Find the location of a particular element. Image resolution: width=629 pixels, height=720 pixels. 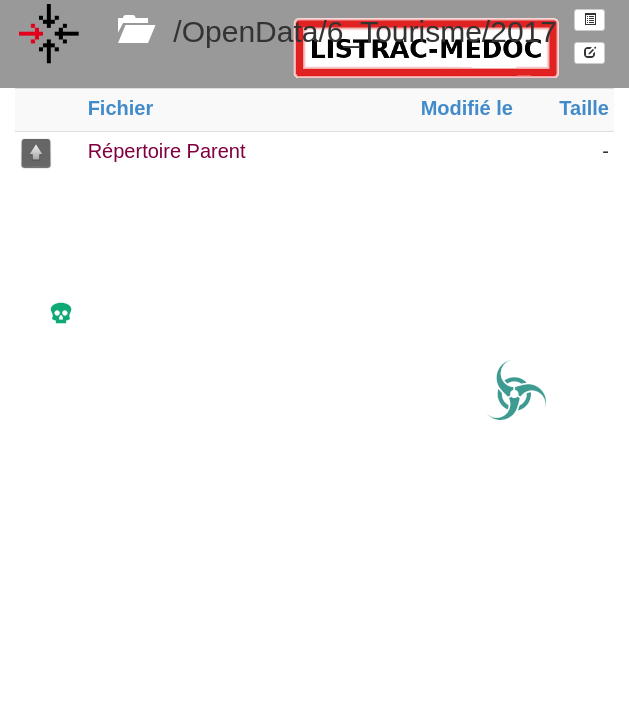

activate health regeneration ability is located at coordinates (516, 390).